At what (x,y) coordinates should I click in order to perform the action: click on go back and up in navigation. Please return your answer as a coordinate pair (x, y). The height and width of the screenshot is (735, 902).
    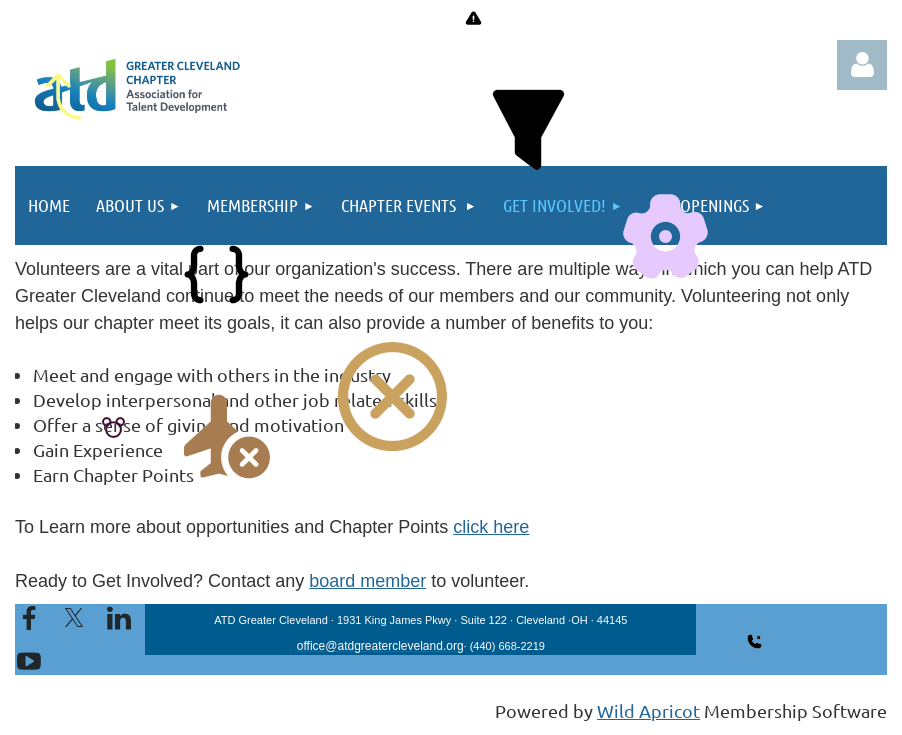
    Looking at the image, I should click on (63, 96).